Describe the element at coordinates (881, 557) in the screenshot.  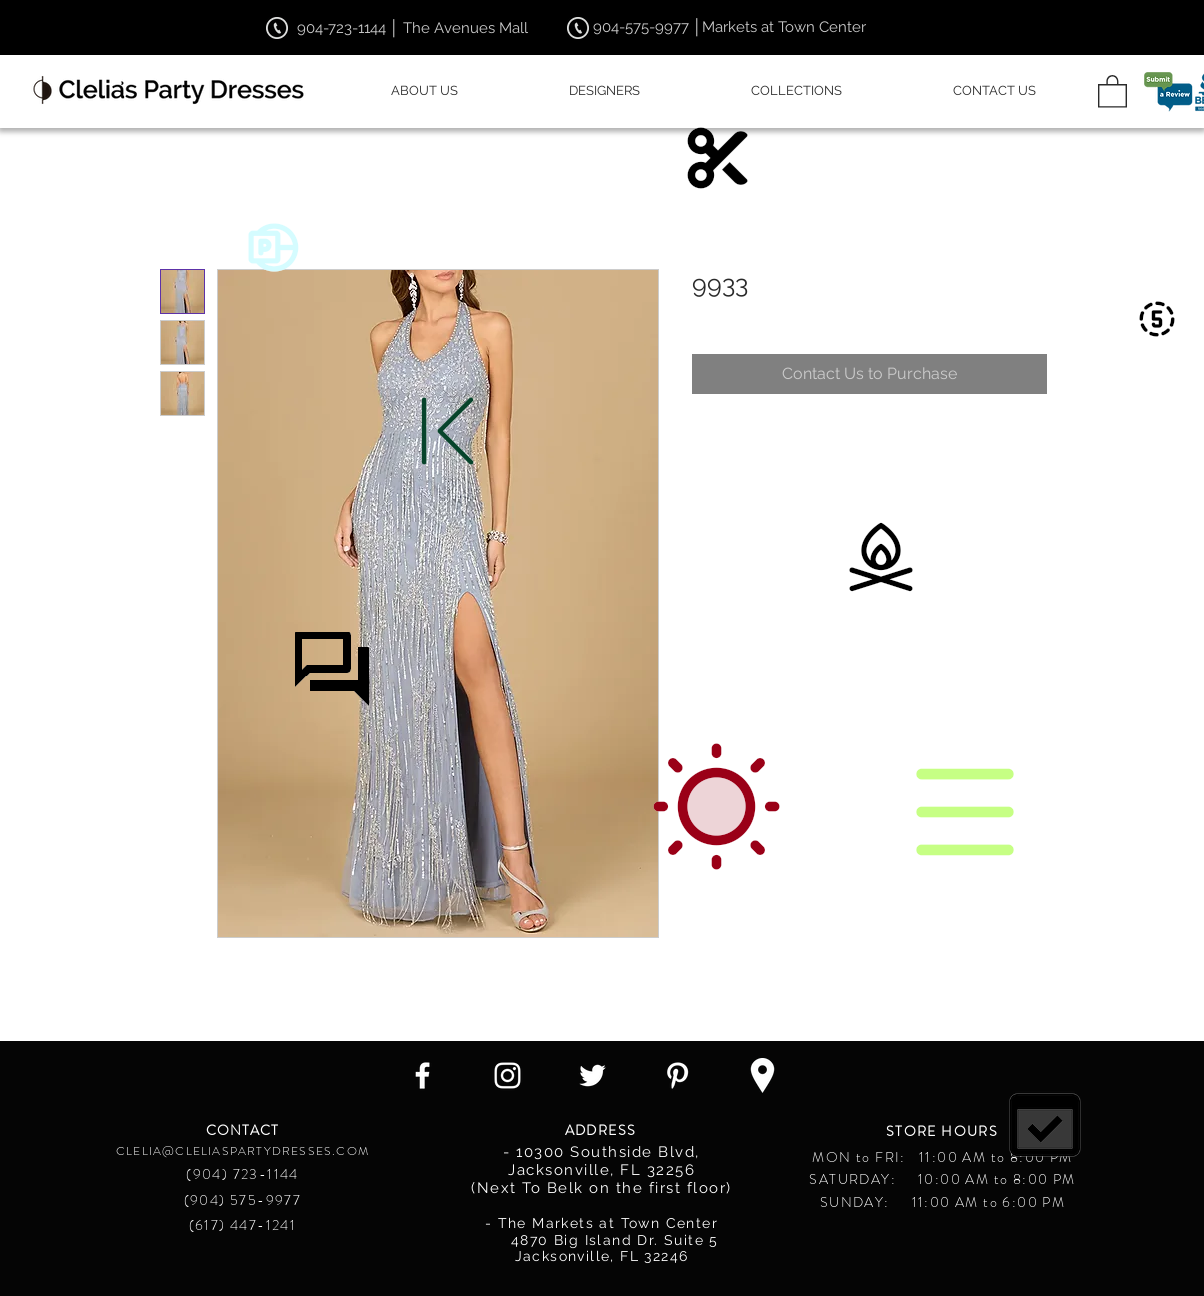
I see `access camping or outdoor activity features` at that location.